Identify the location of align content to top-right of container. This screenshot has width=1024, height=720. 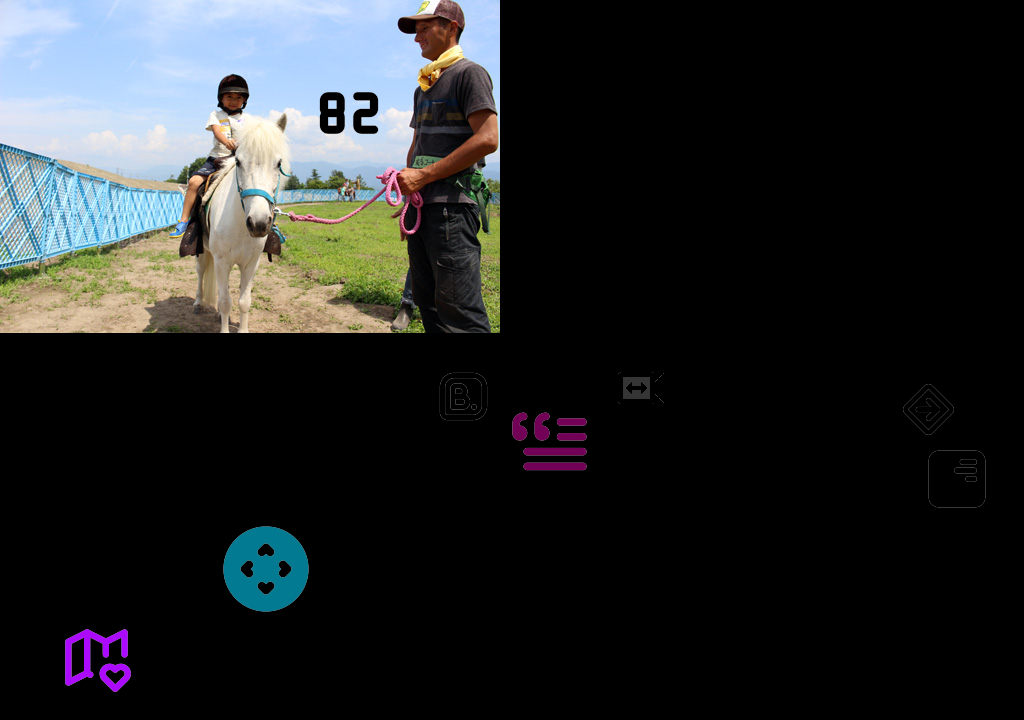
(957, 479).